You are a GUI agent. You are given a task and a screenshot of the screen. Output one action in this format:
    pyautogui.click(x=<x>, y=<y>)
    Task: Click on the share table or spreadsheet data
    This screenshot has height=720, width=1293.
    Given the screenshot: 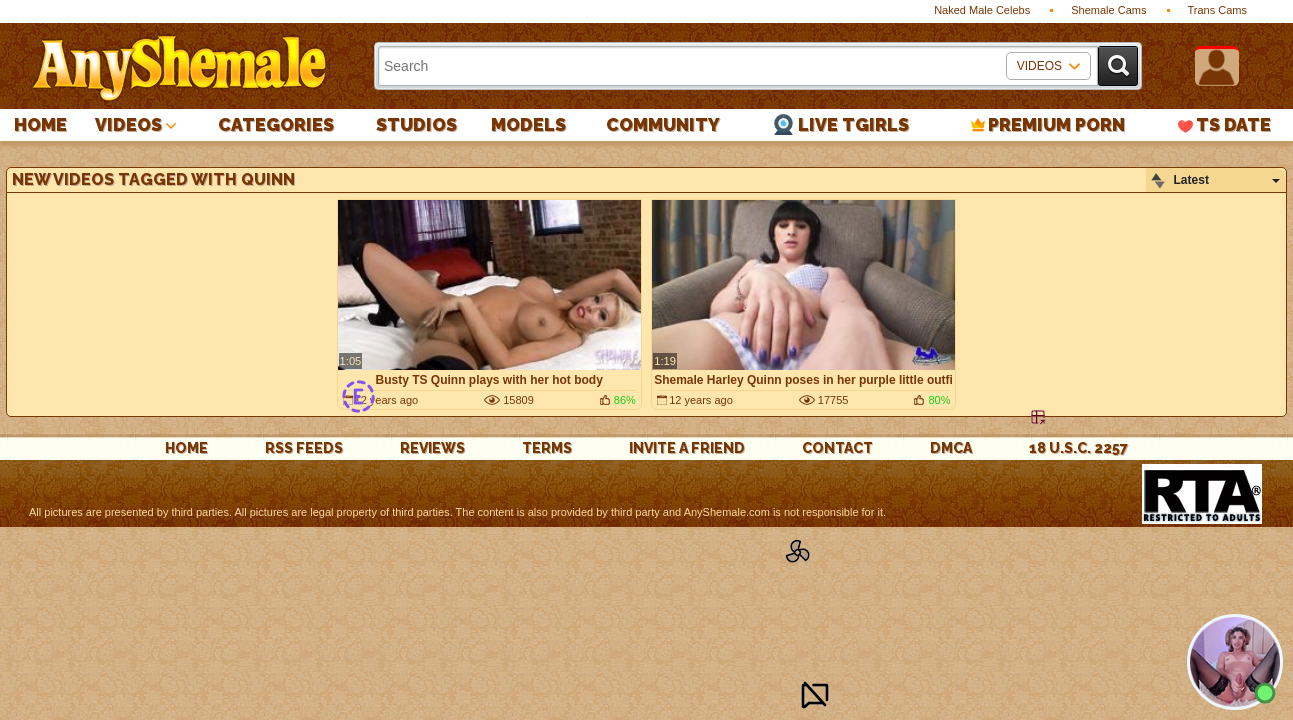 What is the action you would take?
    pyautogui.click(x=1038, y=417)
    